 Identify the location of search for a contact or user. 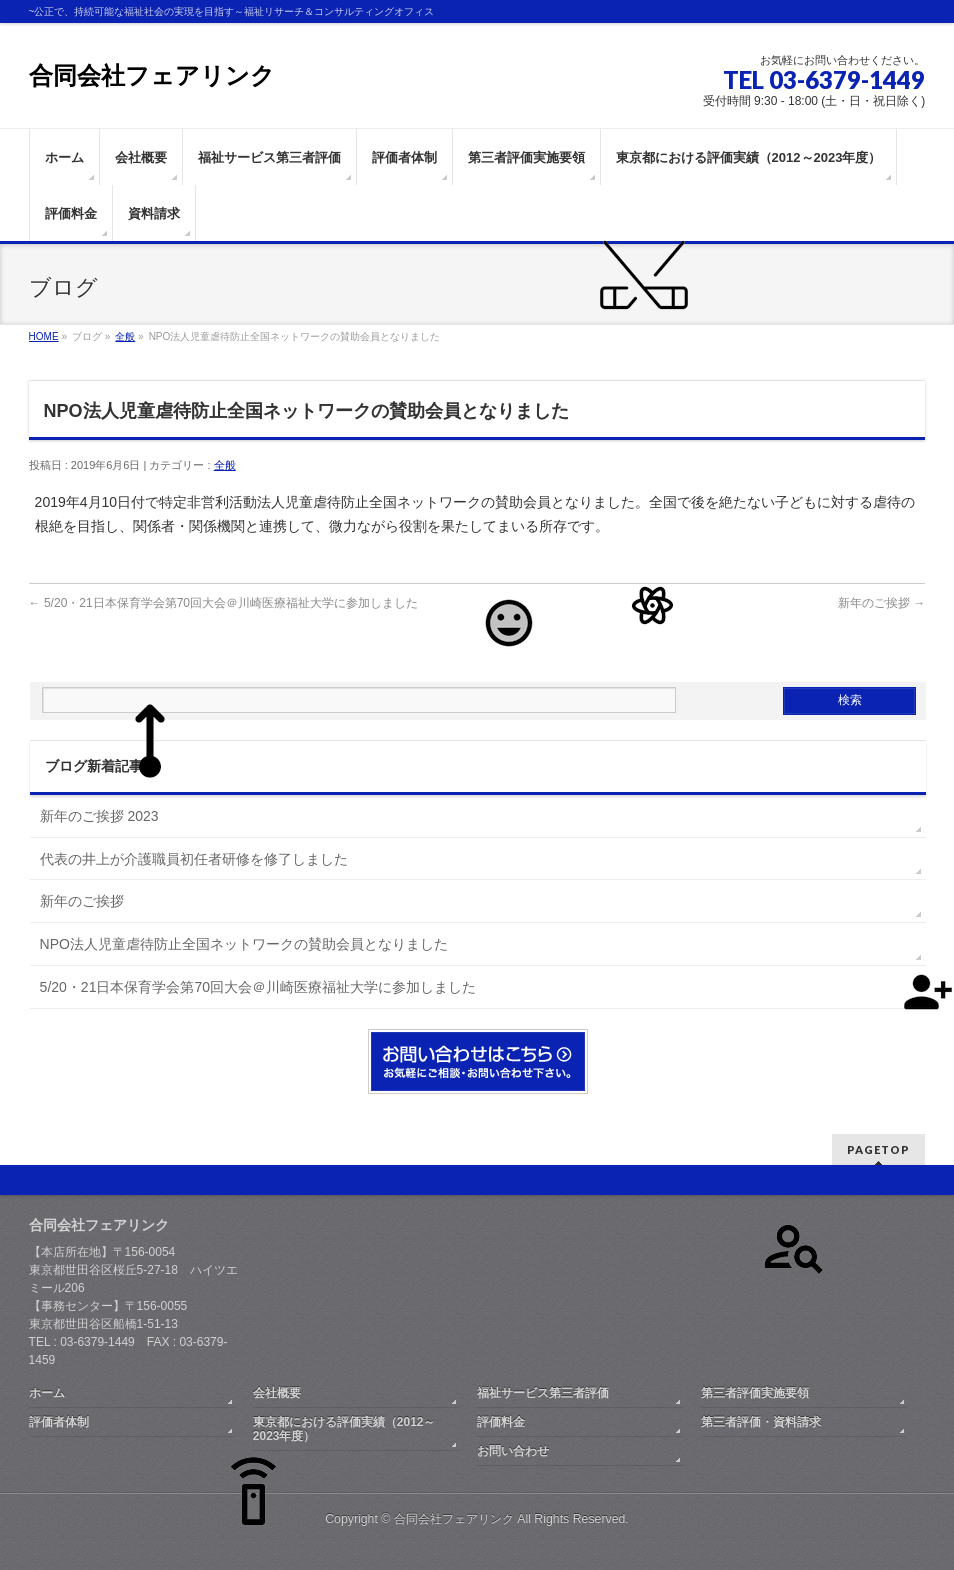
(794, 1245).